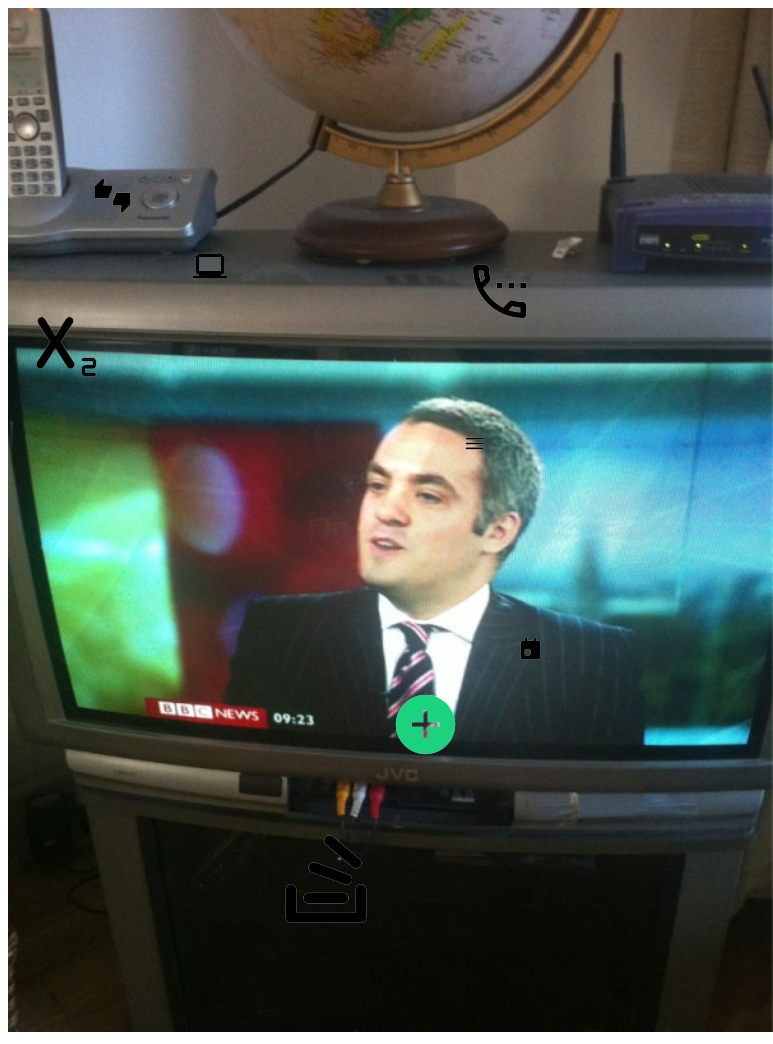 This screenshot has height=1044, width=773. What do you see at coordinates (499, 291) in the screenshot?
I see `access phone or call settings` at bounding box center [499, 291].